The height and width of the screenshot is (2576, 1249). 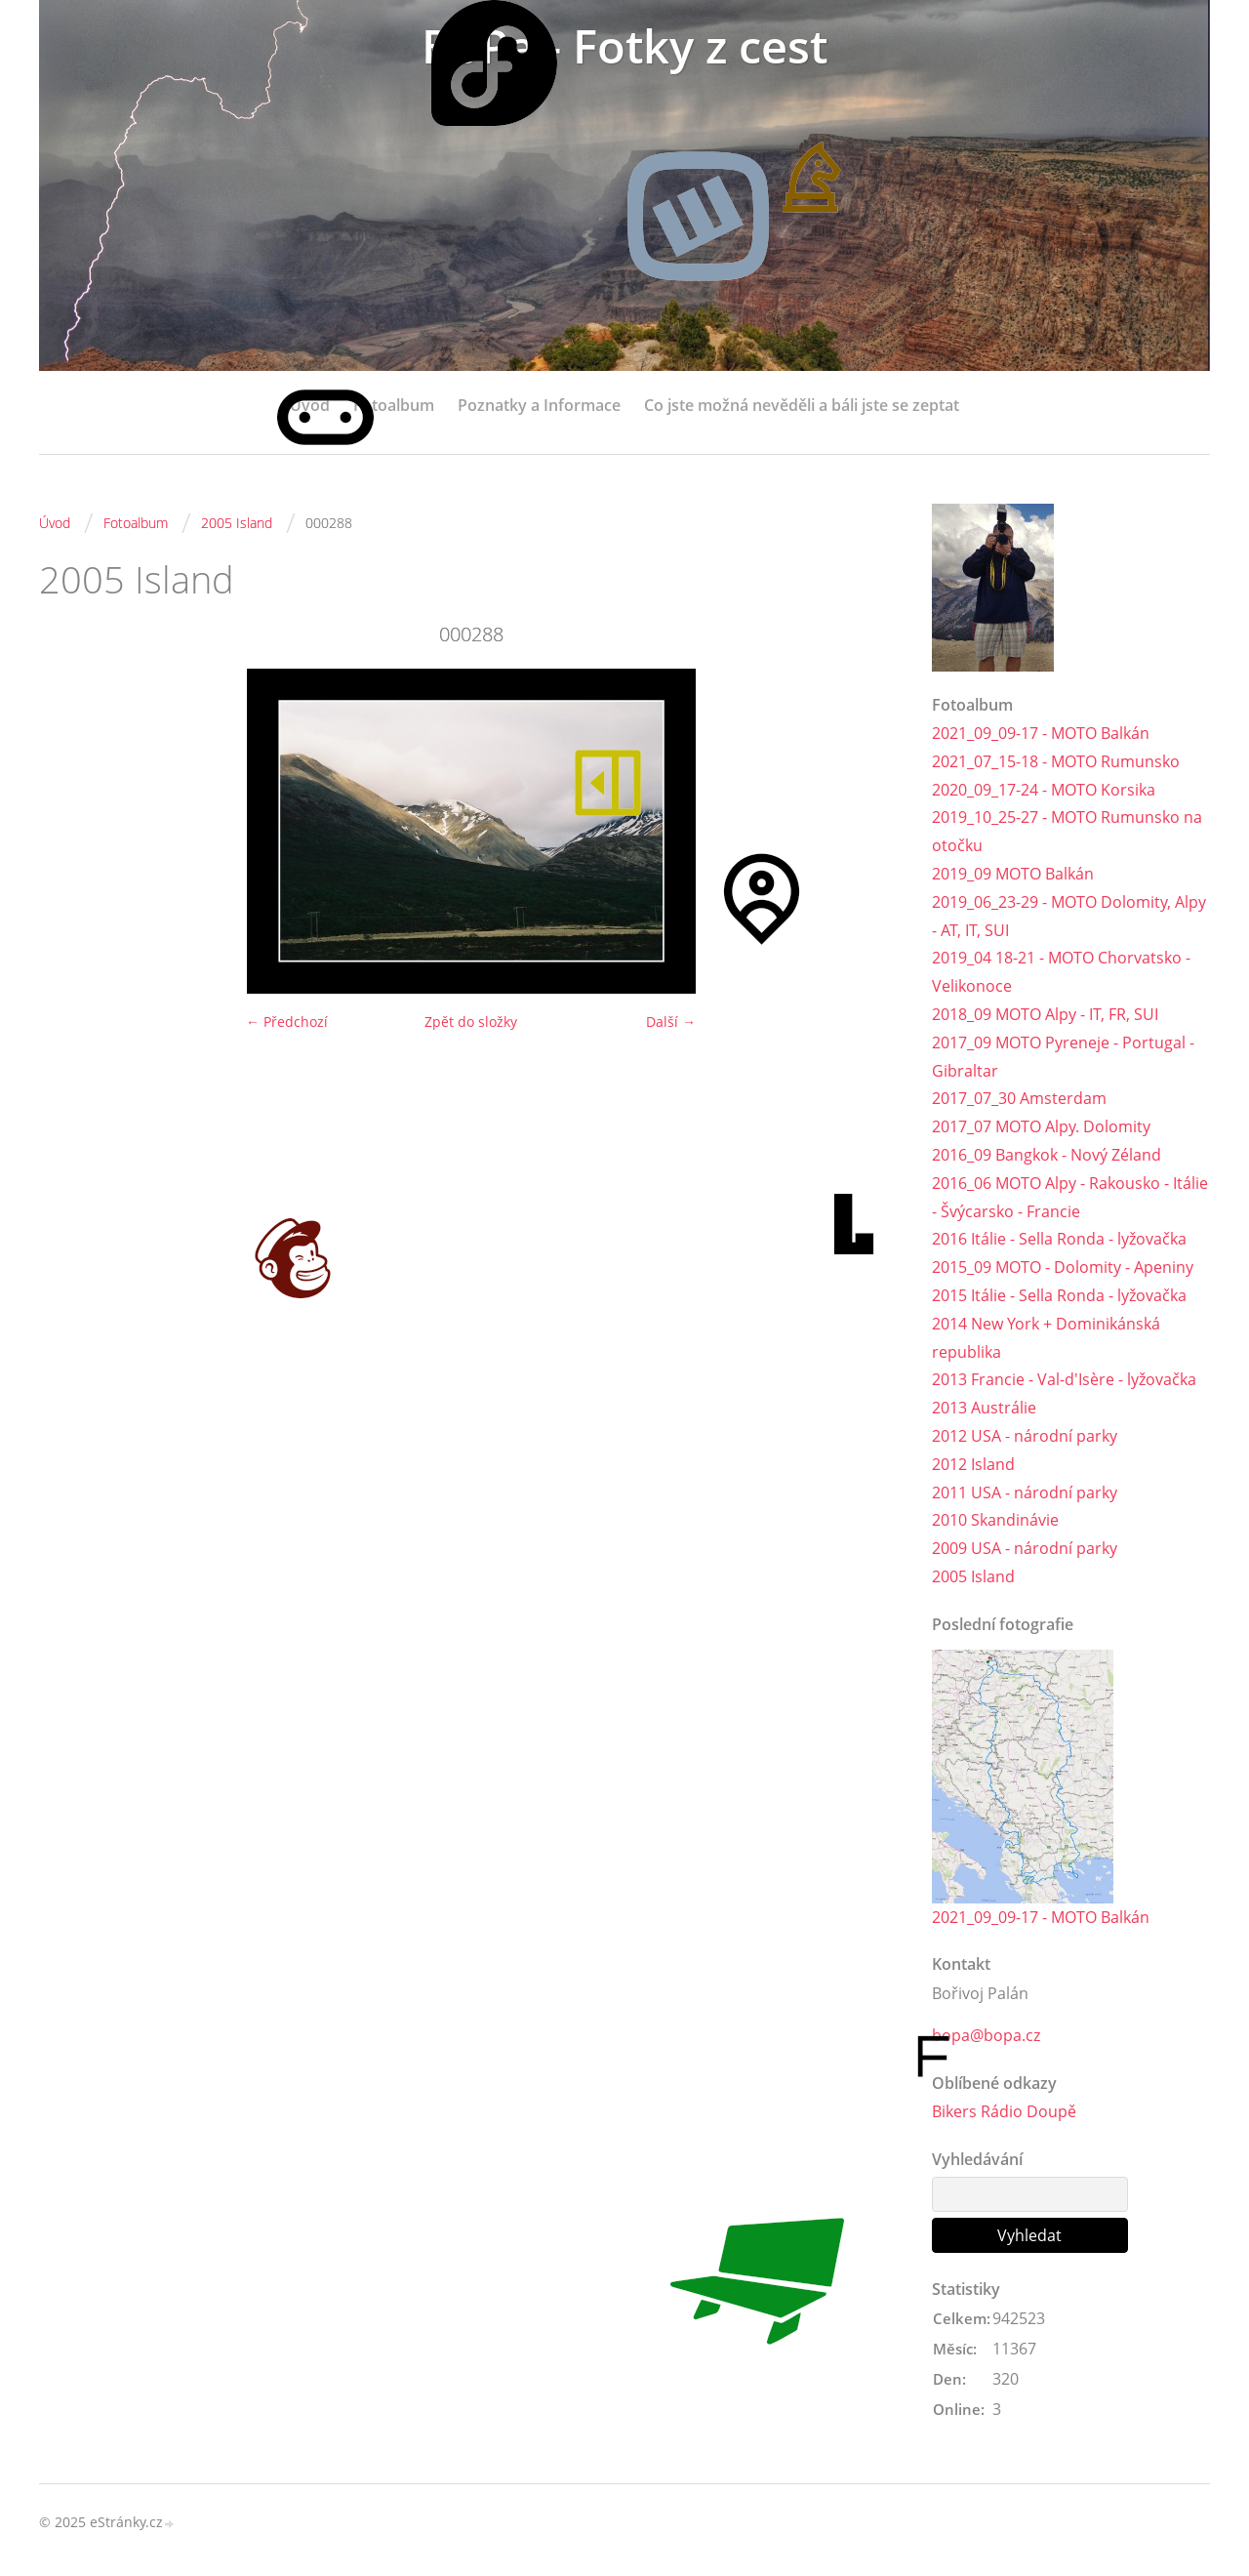 What do you see at coordinates (757, 2281) in the screenshot?
I see `open Blockbench 3D modeling application` at bounding box center [757, 2281].